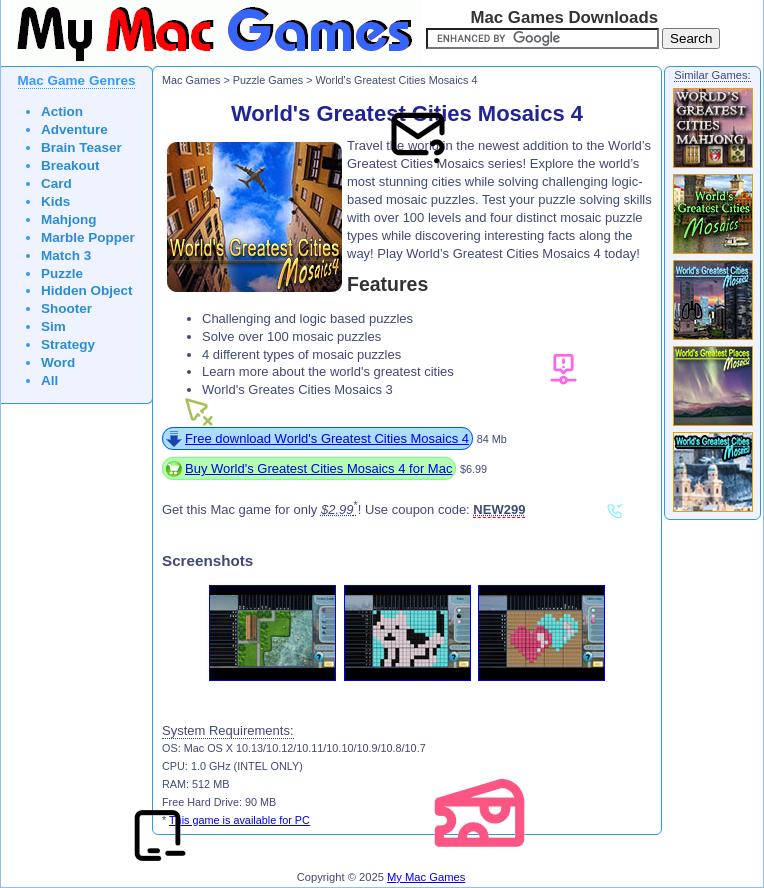 Image resolution: width=764 pixels, height=888 pixels. What do you see at coordinates (197, 410) in the screenshot?
I see `disable cursor or pointer functionality` at bounding box center [197, 410].